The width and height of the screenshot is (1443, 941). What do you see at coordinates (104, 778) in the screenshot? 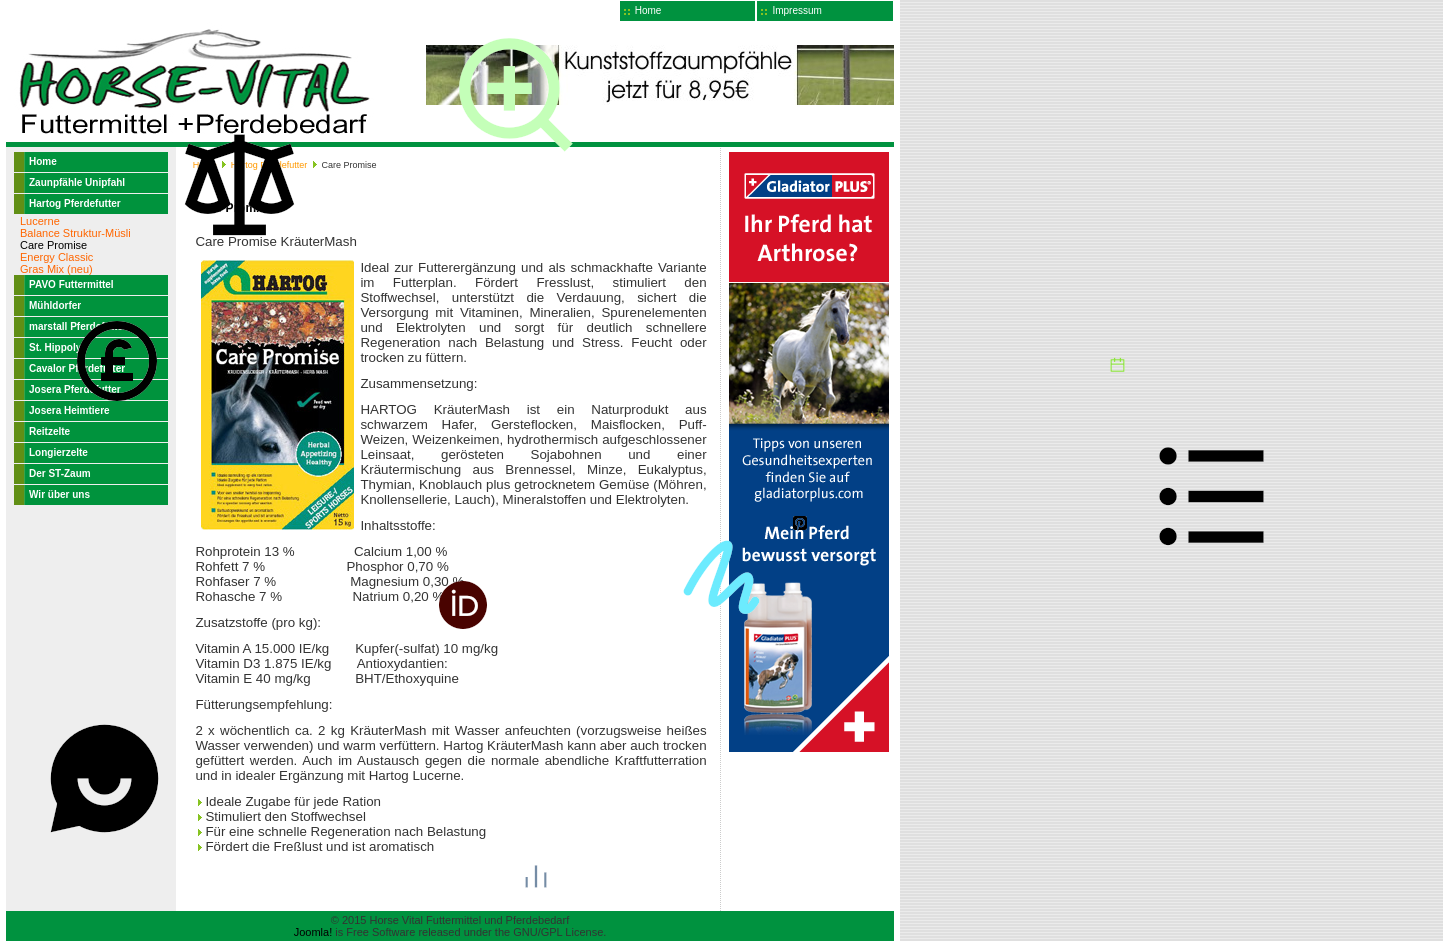
I see `open friendly chat or messaging` at bounding box center [104, 778].